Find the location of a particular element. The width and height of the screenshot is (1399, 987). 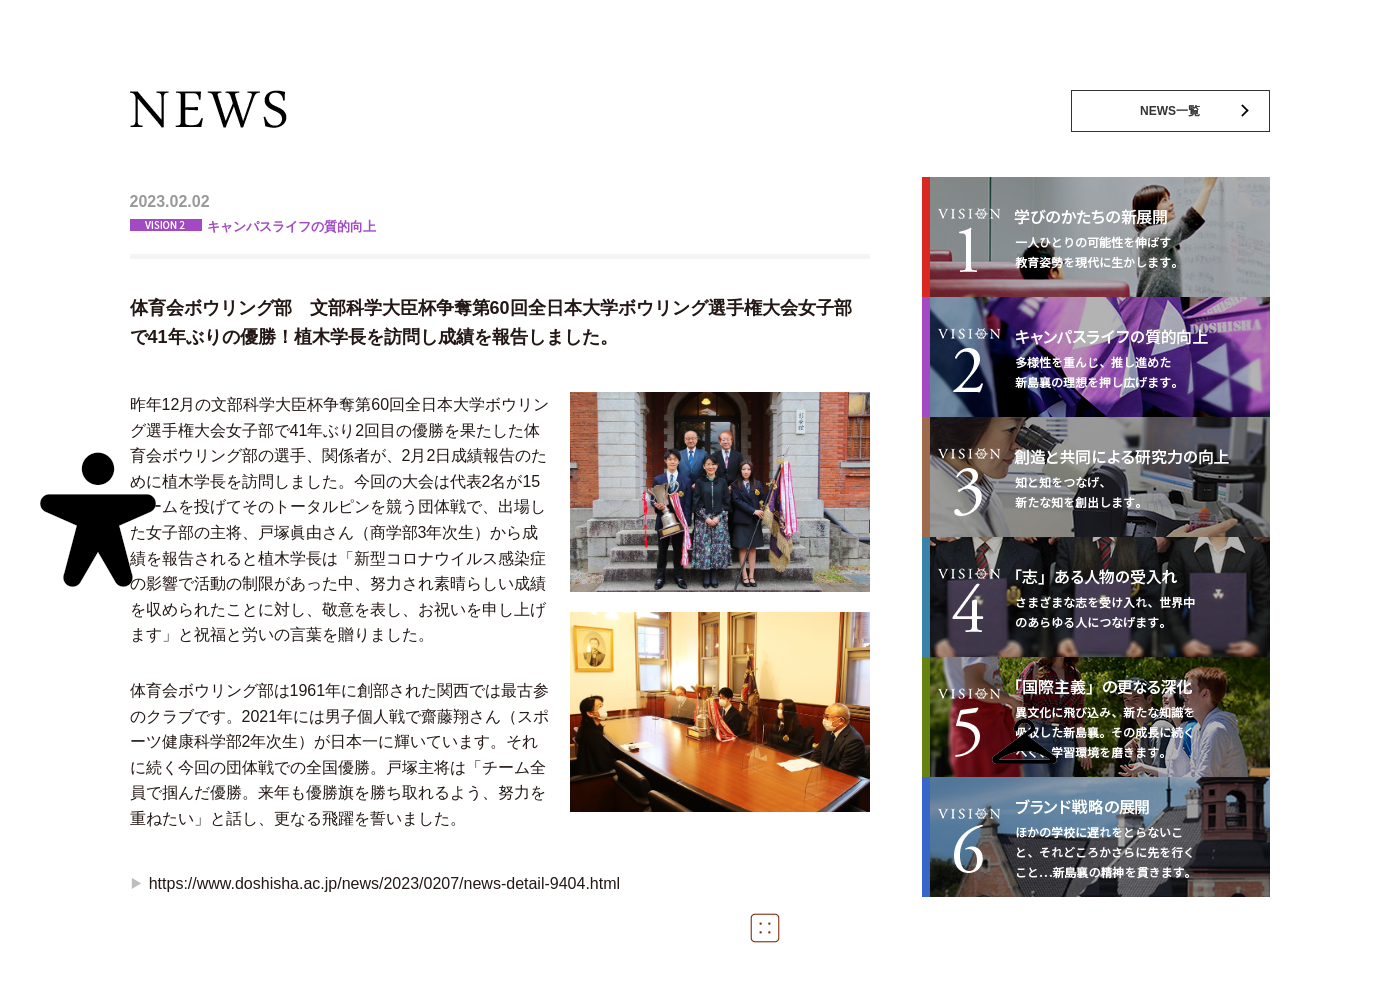

randomize or shuffle content is located at coordinates (765, 928).